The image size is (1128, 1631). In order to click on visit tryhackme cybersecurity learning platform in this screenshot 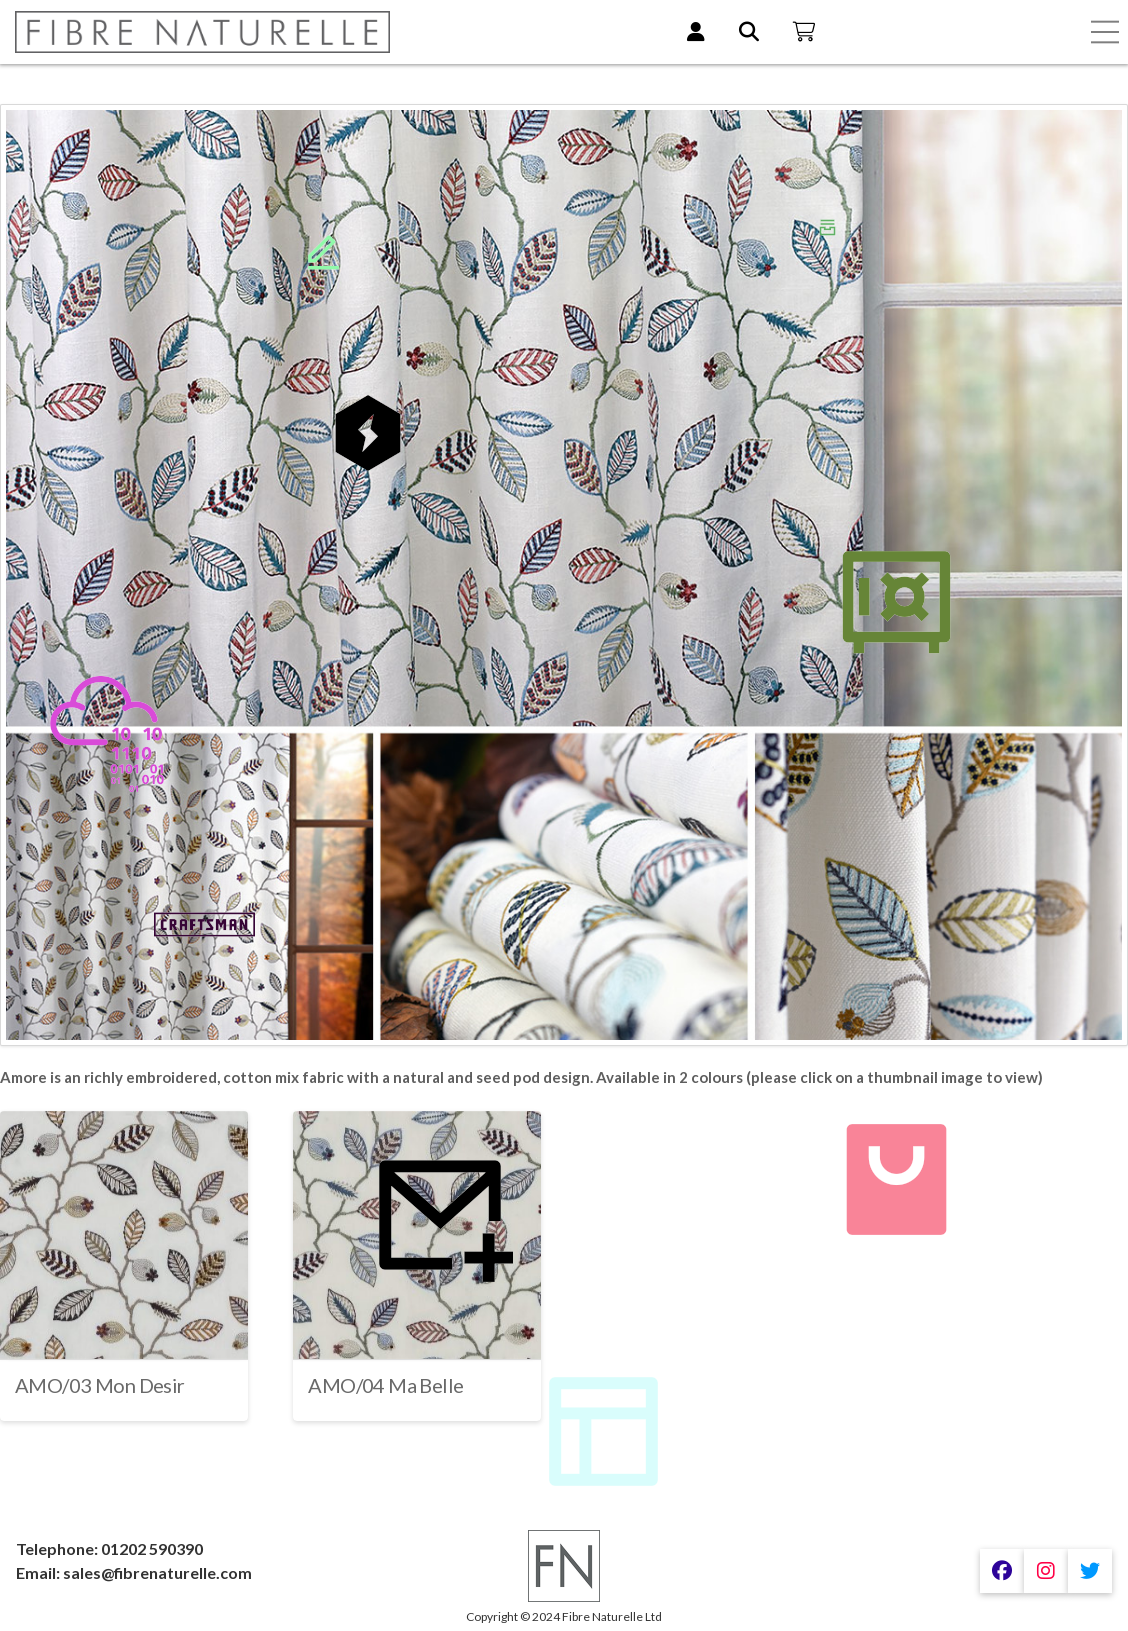, I will do `click(107, 734)`.